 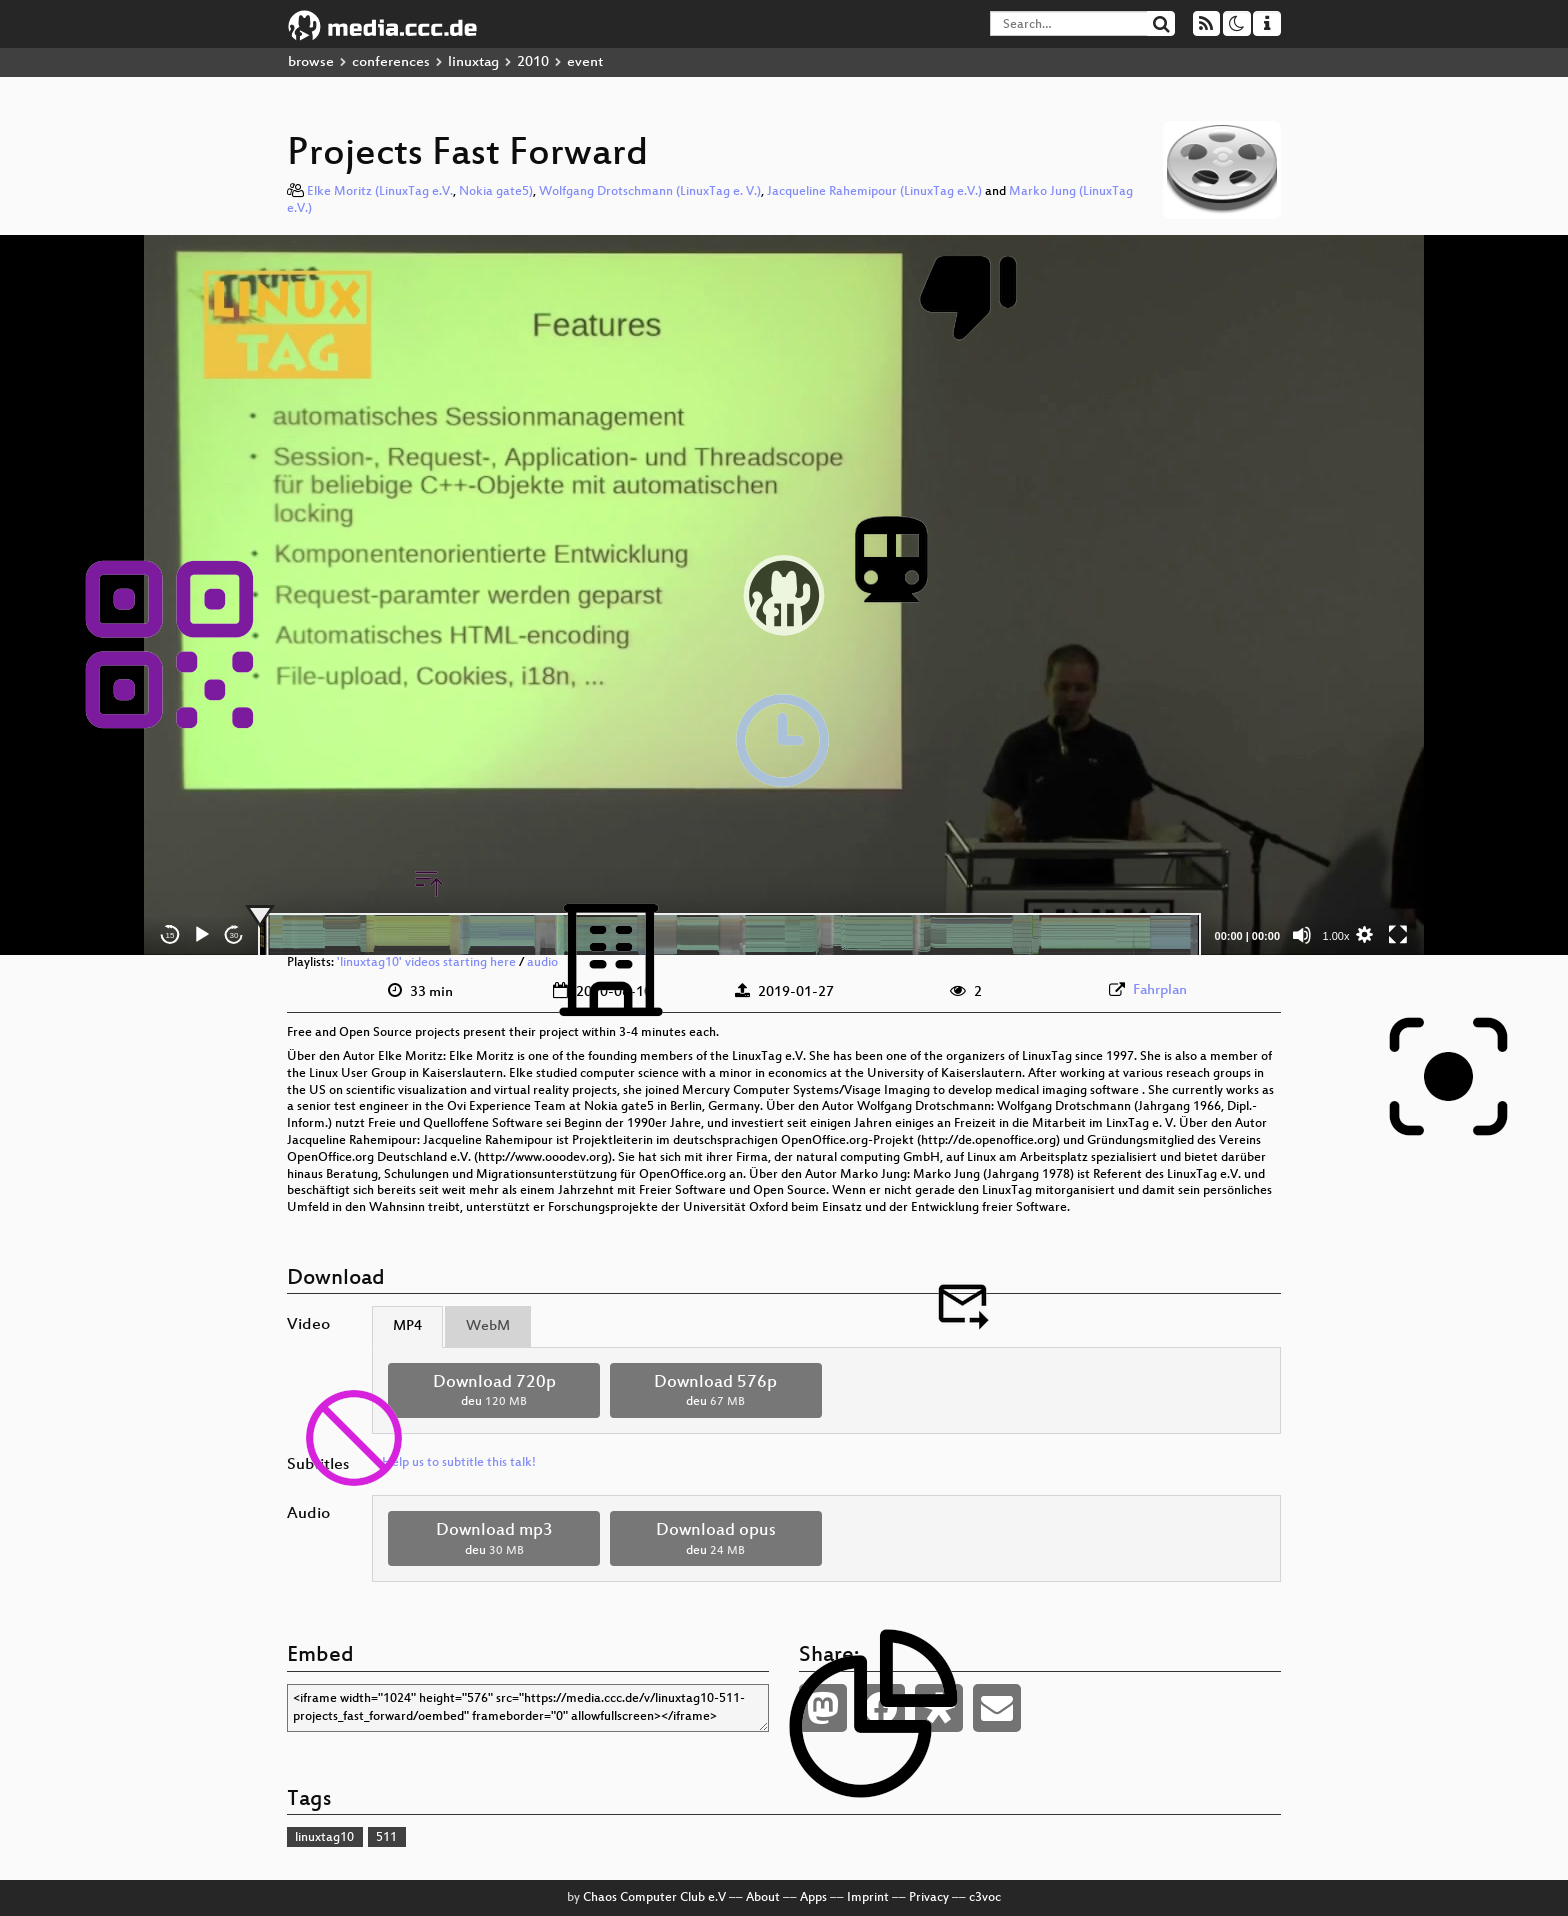 What do you see at coordinates (969, 295) in the screenshot?
I see `dislike or downvote content` at bounding box center [969, 295].